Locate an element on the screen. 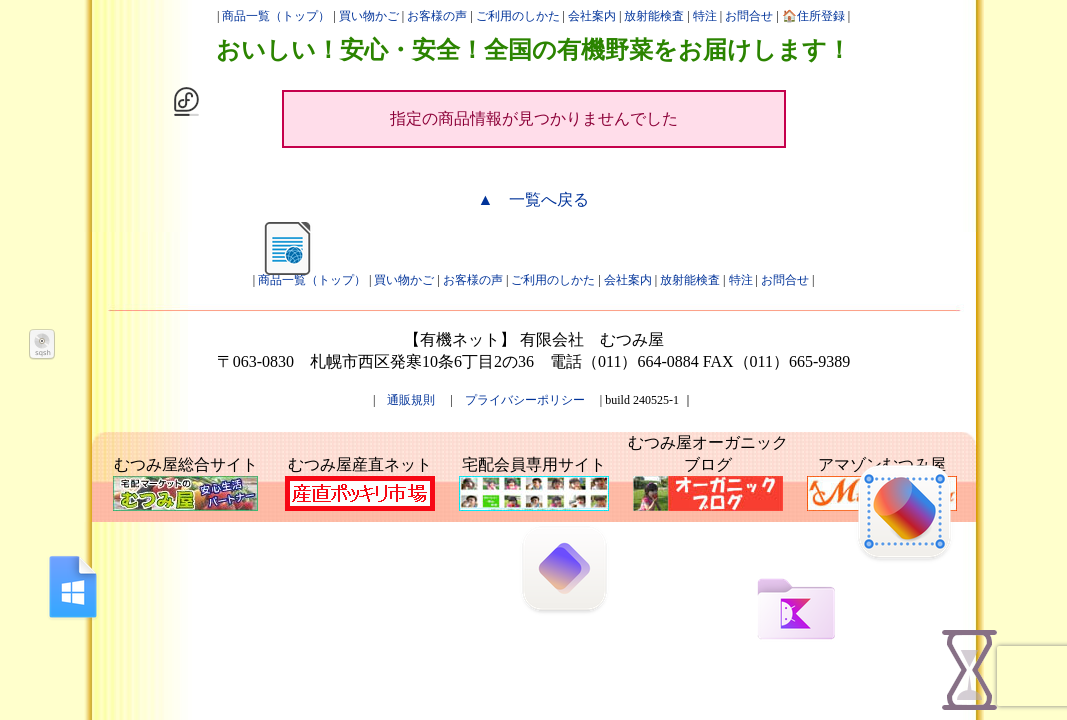 Image resolution: width=1067 pixels, height=720 pixels. launch fedora linux installer is located at coordinates (186, 101).